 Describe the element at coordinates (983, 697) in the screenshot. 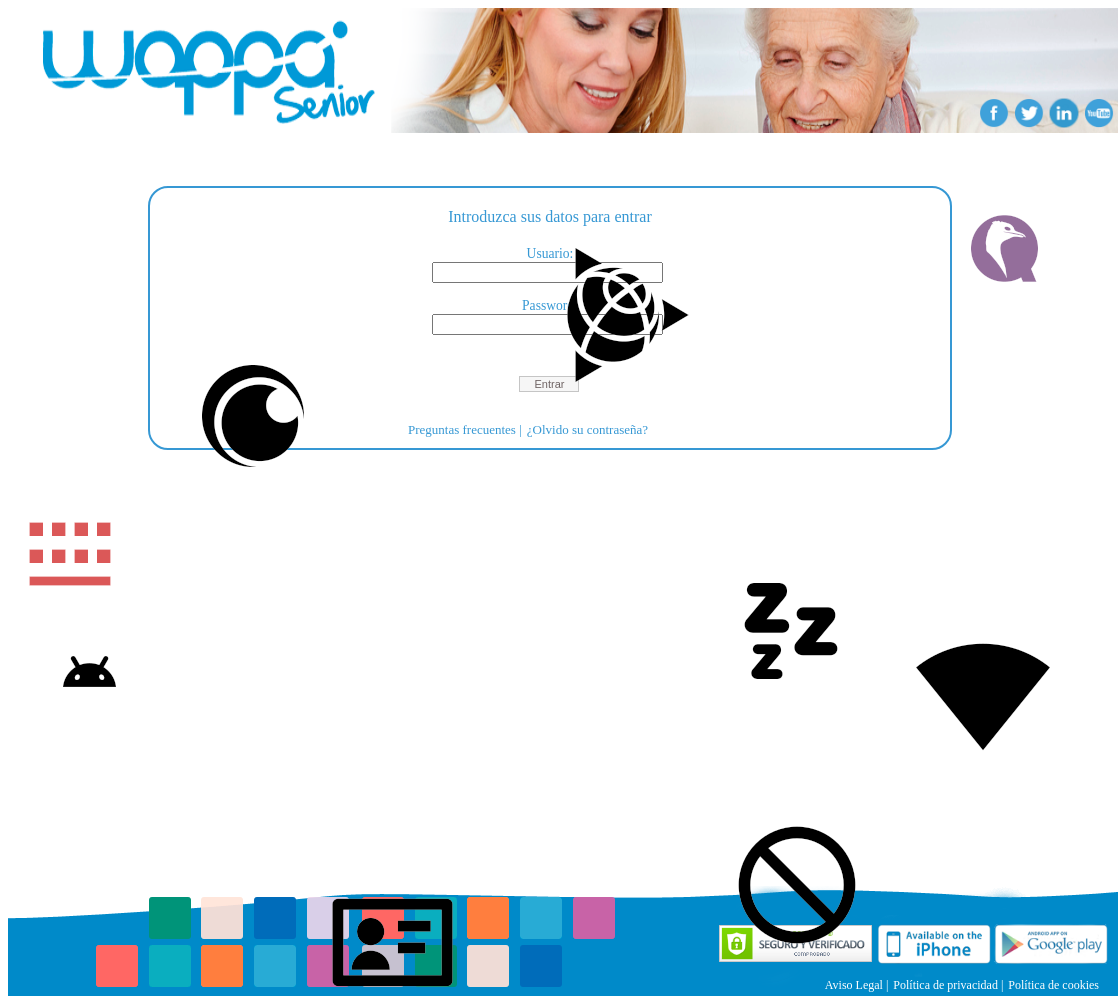

I see `indicates active wifi connection` at that location.